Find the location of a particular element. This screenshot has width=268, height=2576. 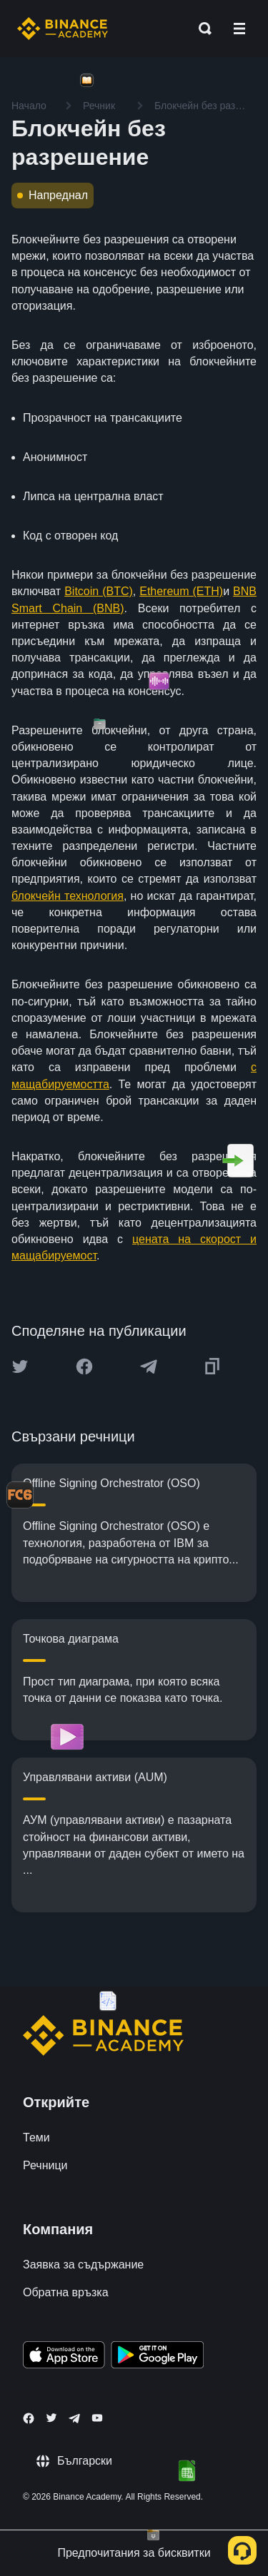

open LibreOffice Calc spreadsheet application is located at coordinates (187, 2470).